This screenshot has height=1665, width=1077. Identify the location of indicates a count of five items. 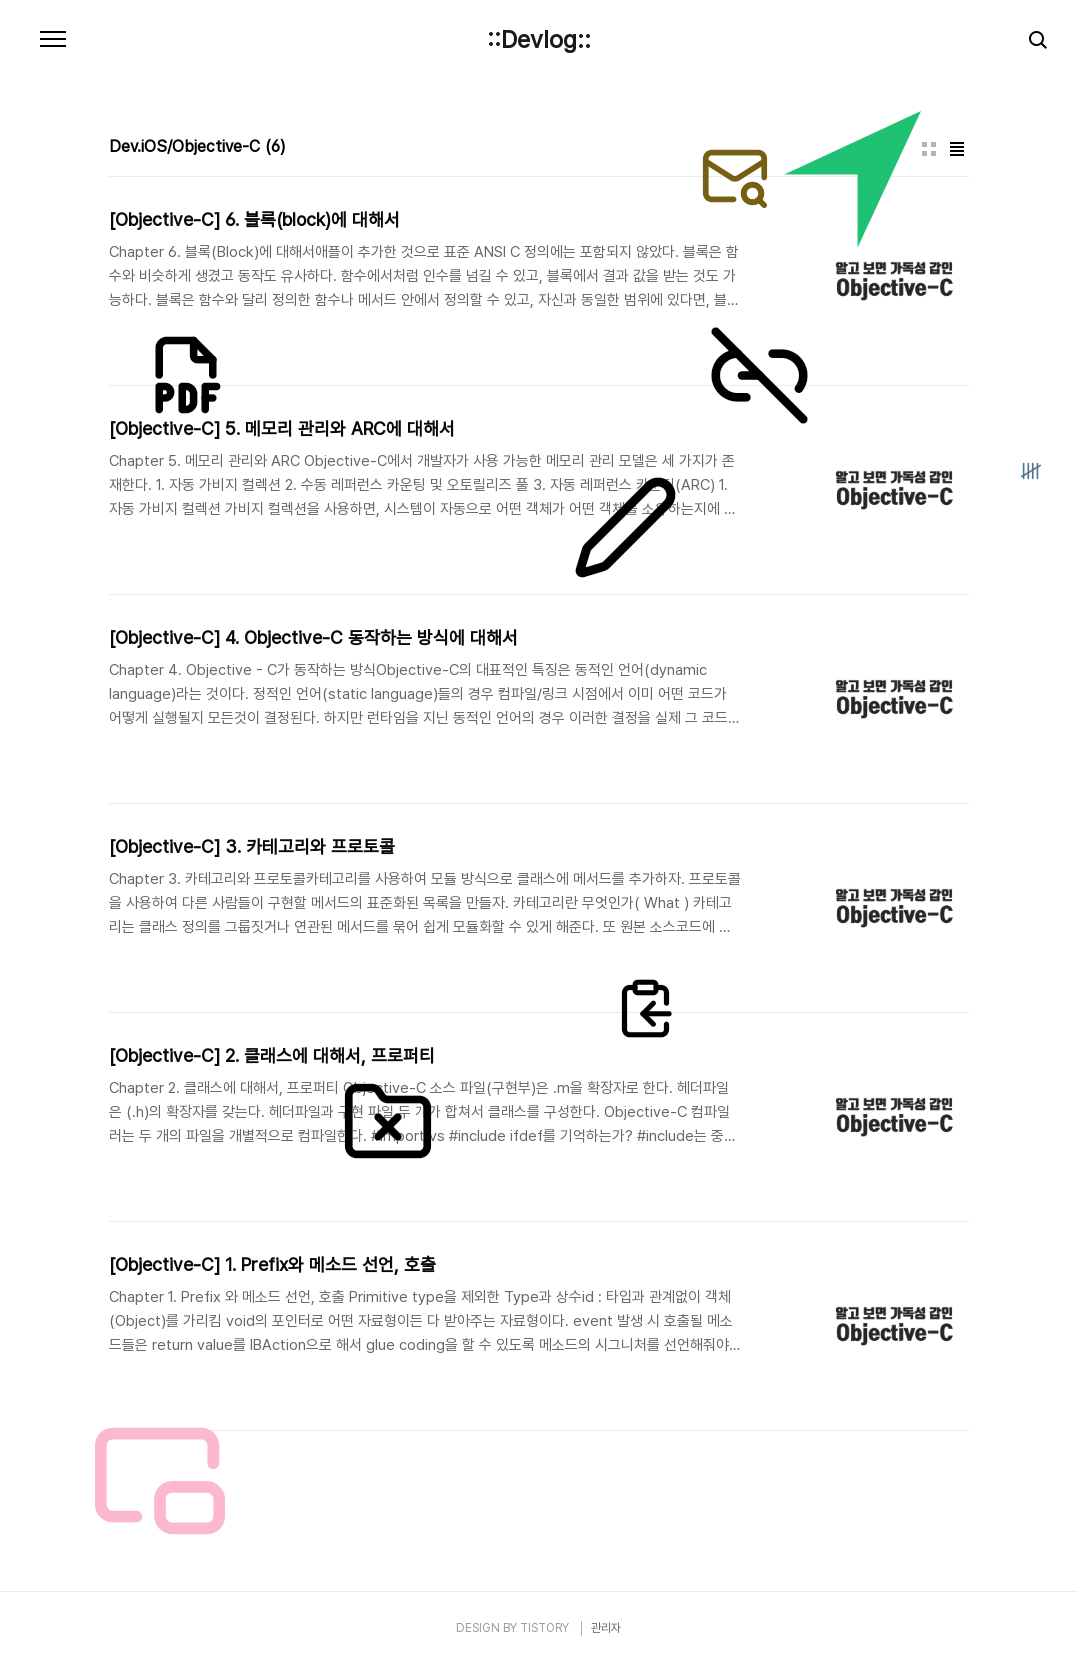
(1031, 471).